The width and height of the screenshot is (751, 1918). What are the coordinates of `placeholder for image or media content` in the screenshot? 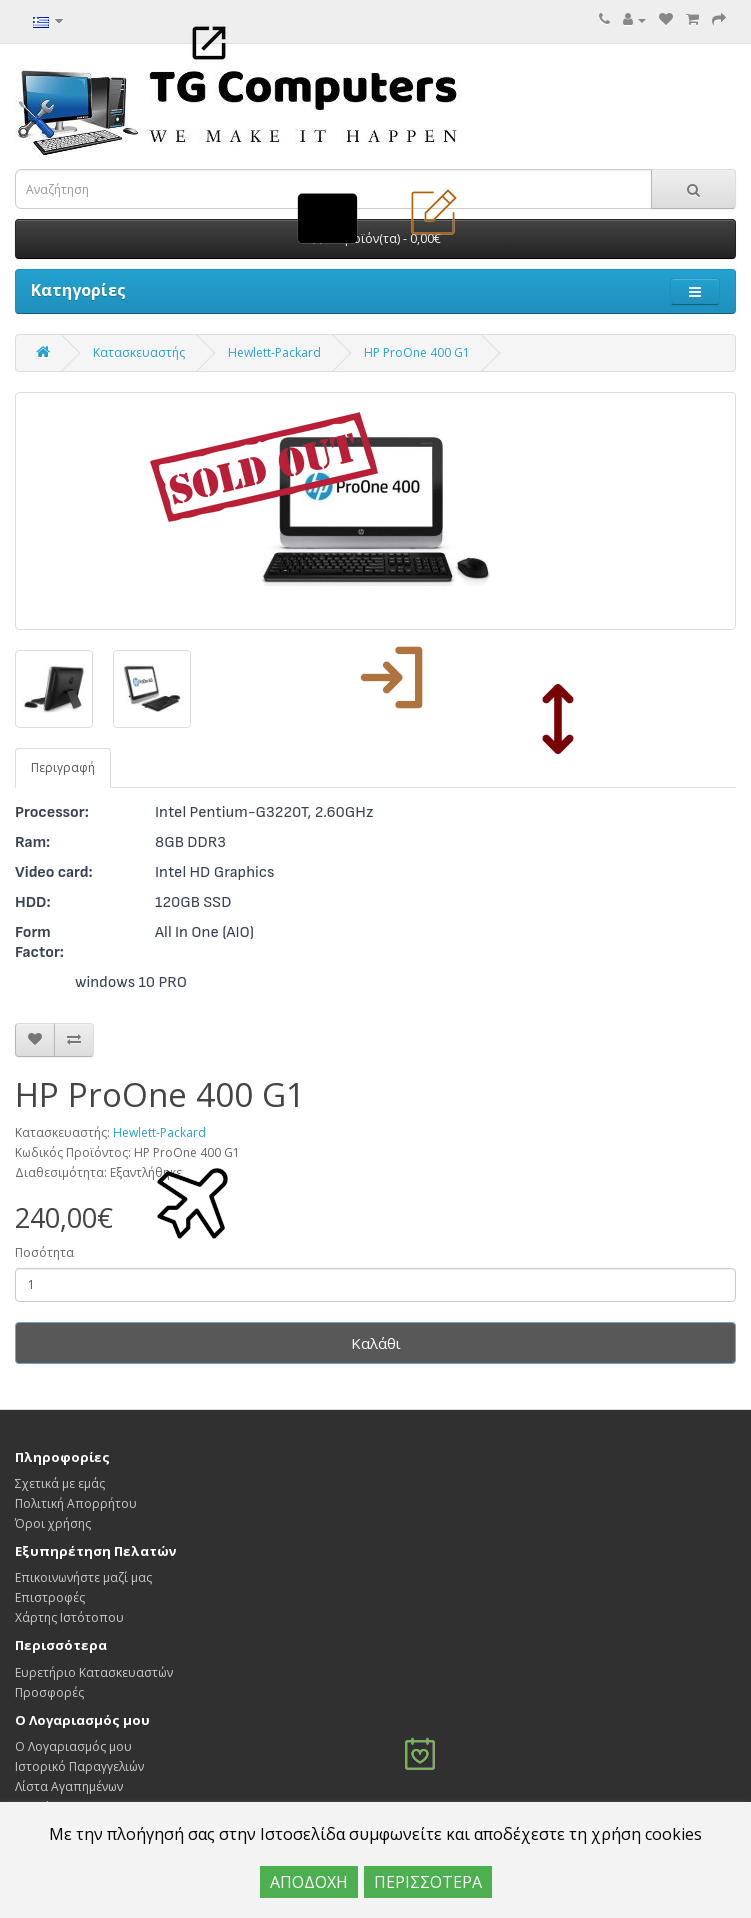 It's located at (327, 218).